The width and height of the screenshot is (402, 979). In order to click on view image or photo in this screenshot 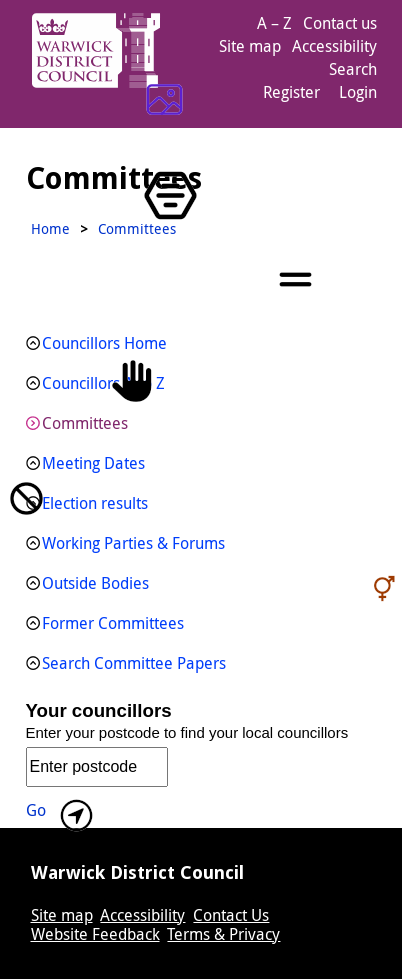, I will do `click(164, 99)`.